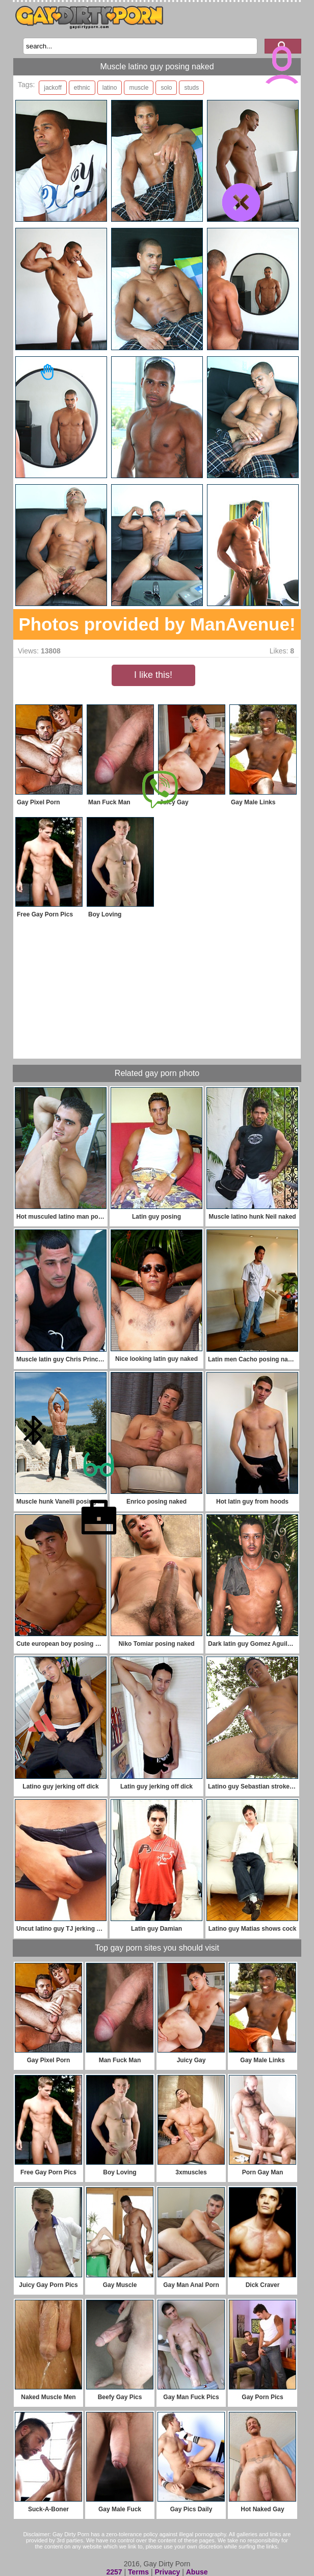 Image resolution: width=314 pixels, height=2576 pixels. I want to click on access work or business-related features, so click(99, 1519).